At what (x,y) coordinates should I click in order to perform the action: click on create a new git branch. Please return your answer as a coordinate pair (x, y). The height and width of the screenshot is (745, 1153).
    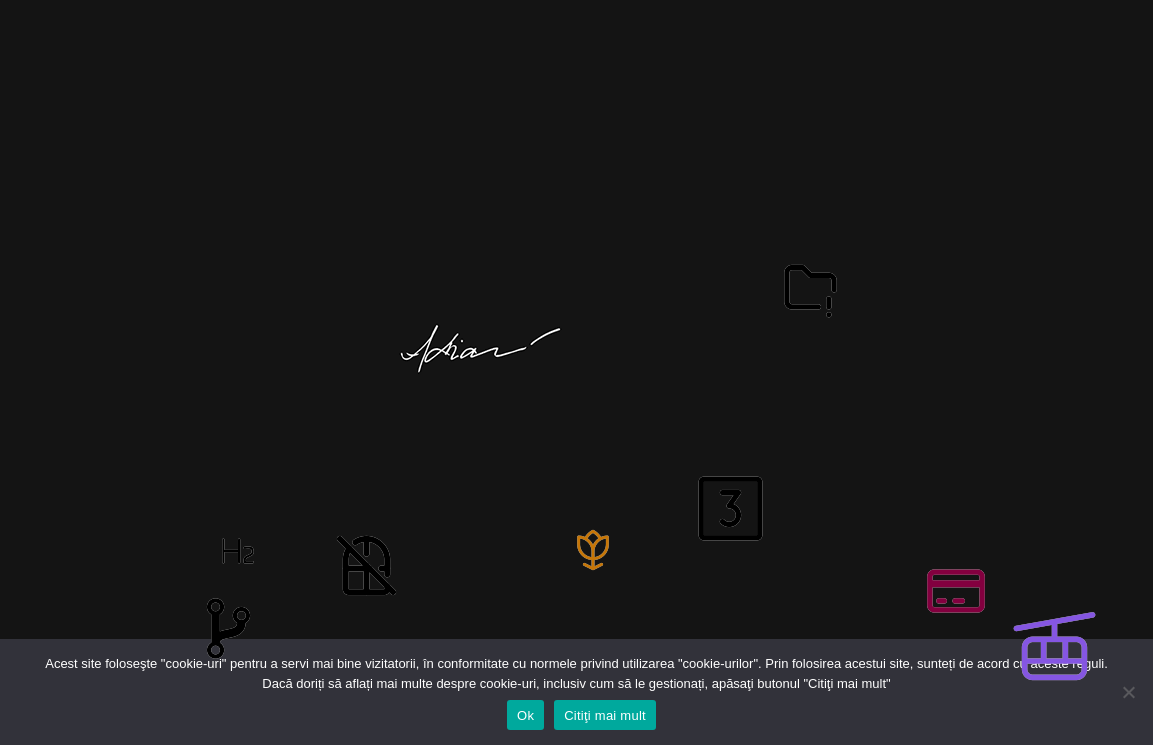
    Looking at the image, I should click on (228, 628).